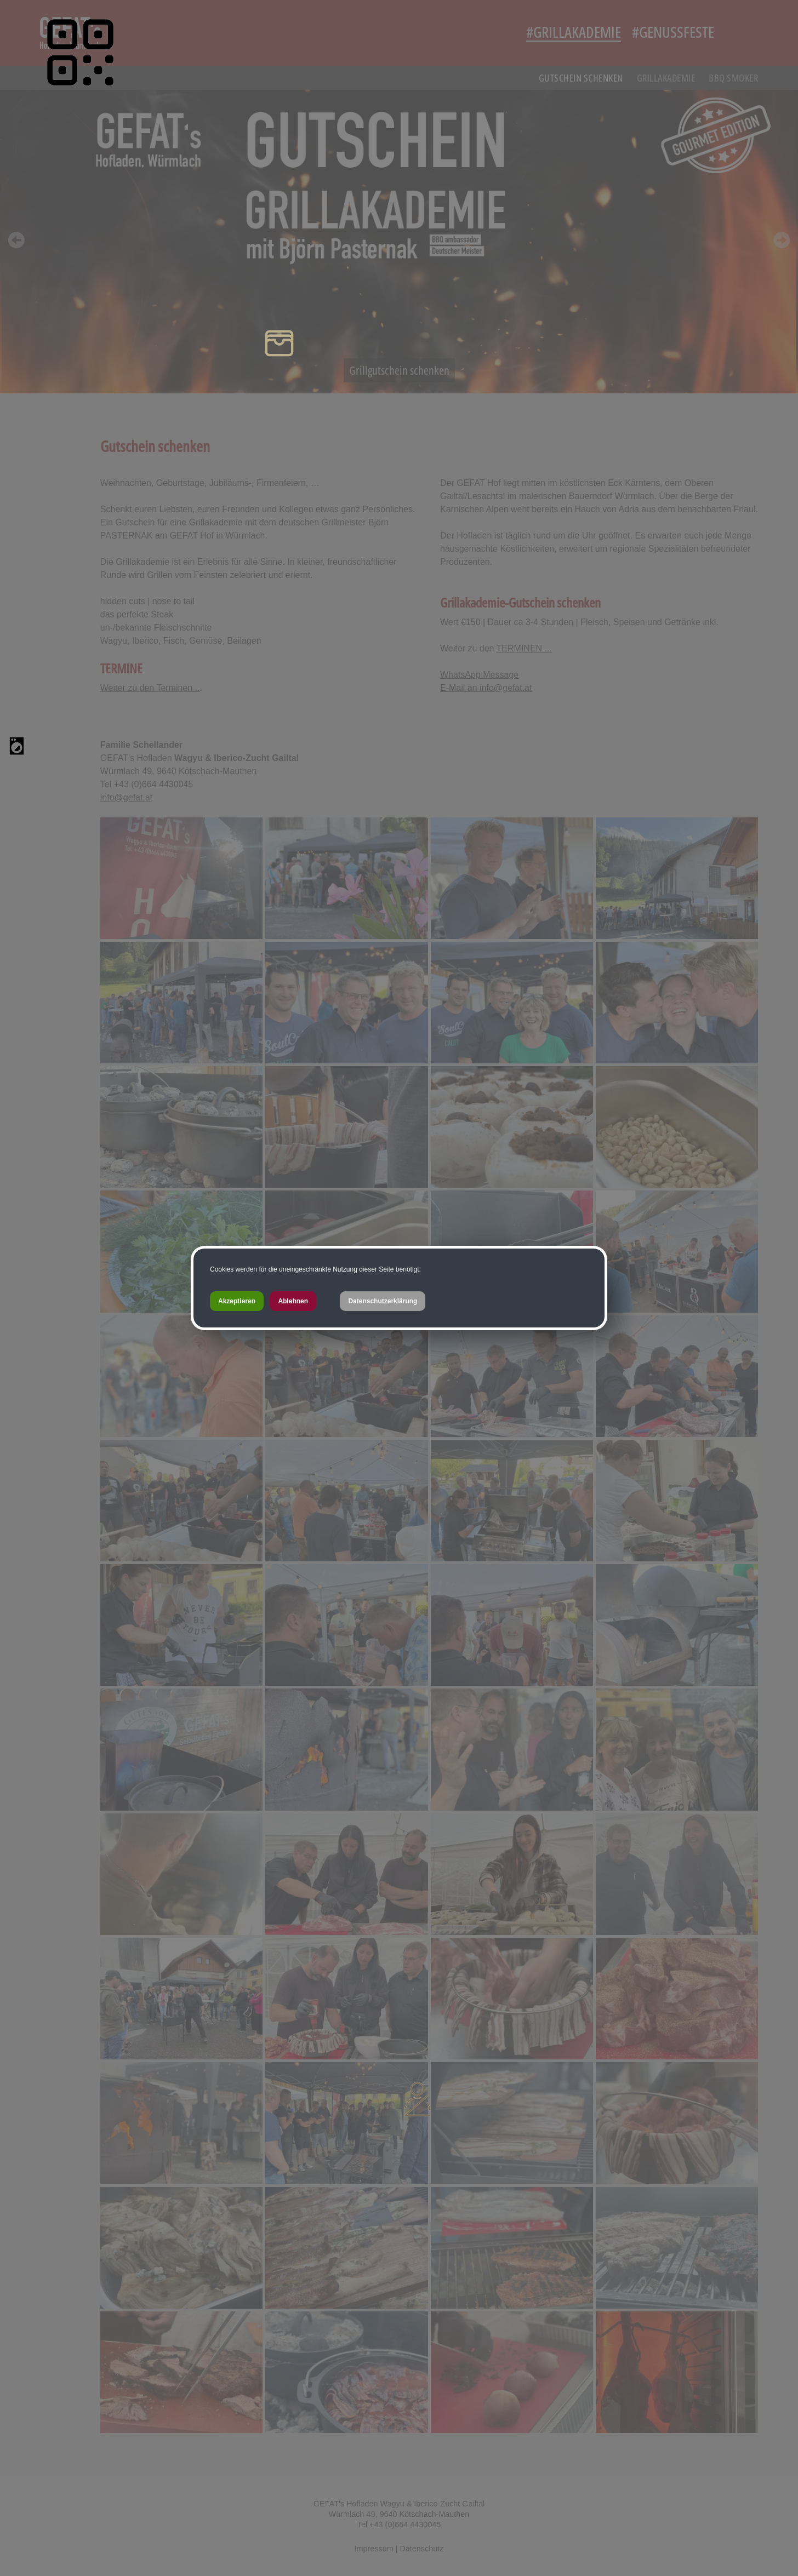 Image resolution: width=798 pixels, height=2576 pixels. What do you see at coordinates (279, 343) in the screenshot?
I see `access your wallet or payment methods` at bounding box center [279, 343].